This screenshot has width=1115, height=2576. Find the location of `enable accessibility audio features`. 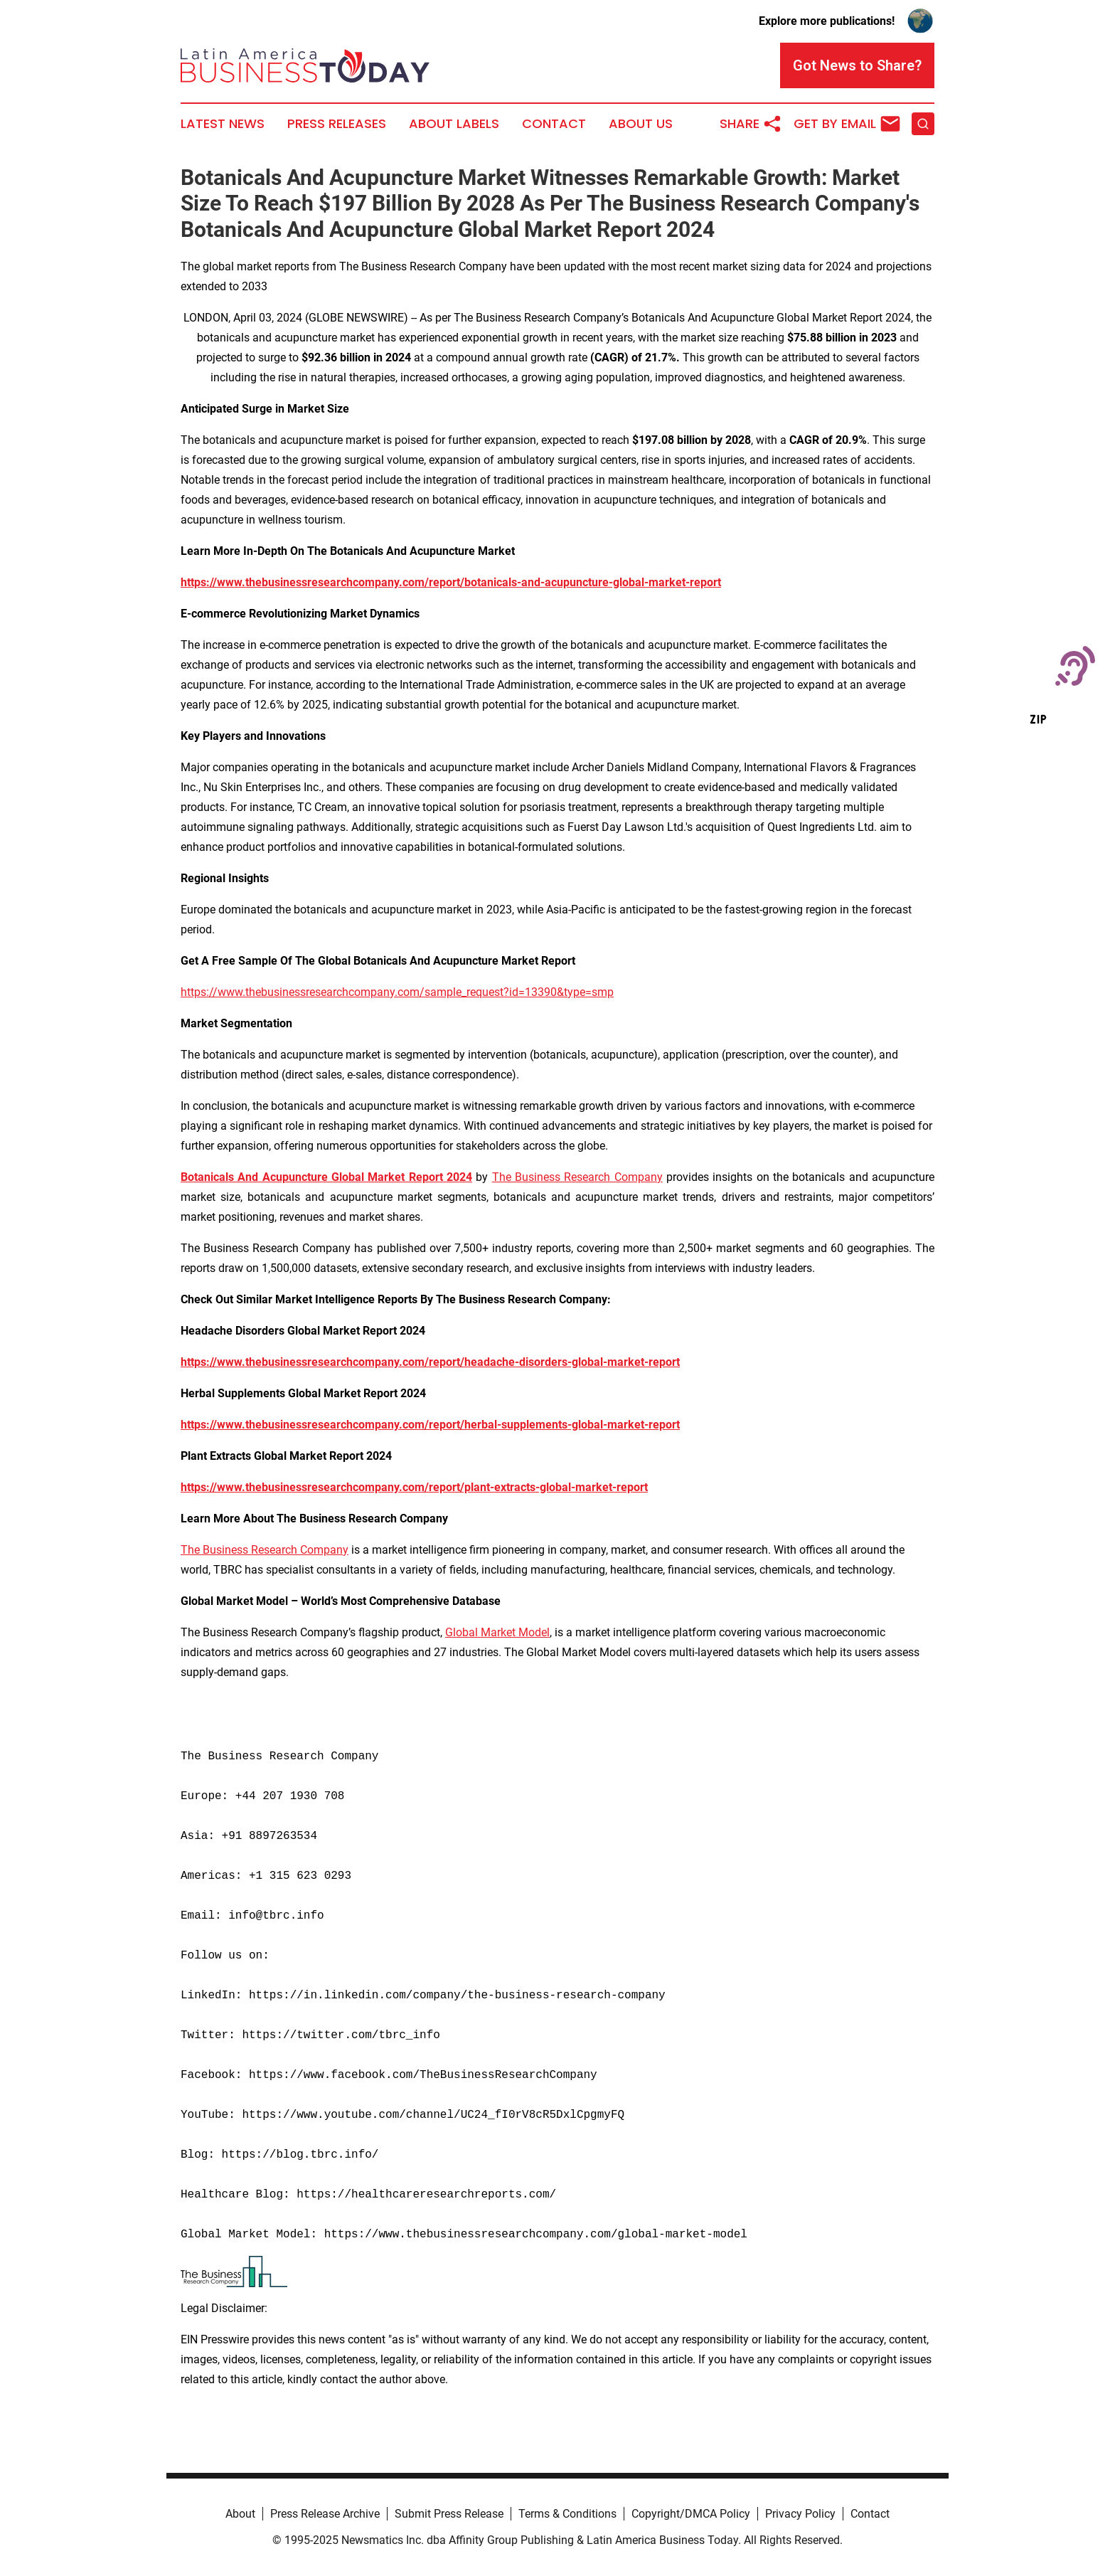

enable accessibility audio features is located at coordinates (1075, 666).